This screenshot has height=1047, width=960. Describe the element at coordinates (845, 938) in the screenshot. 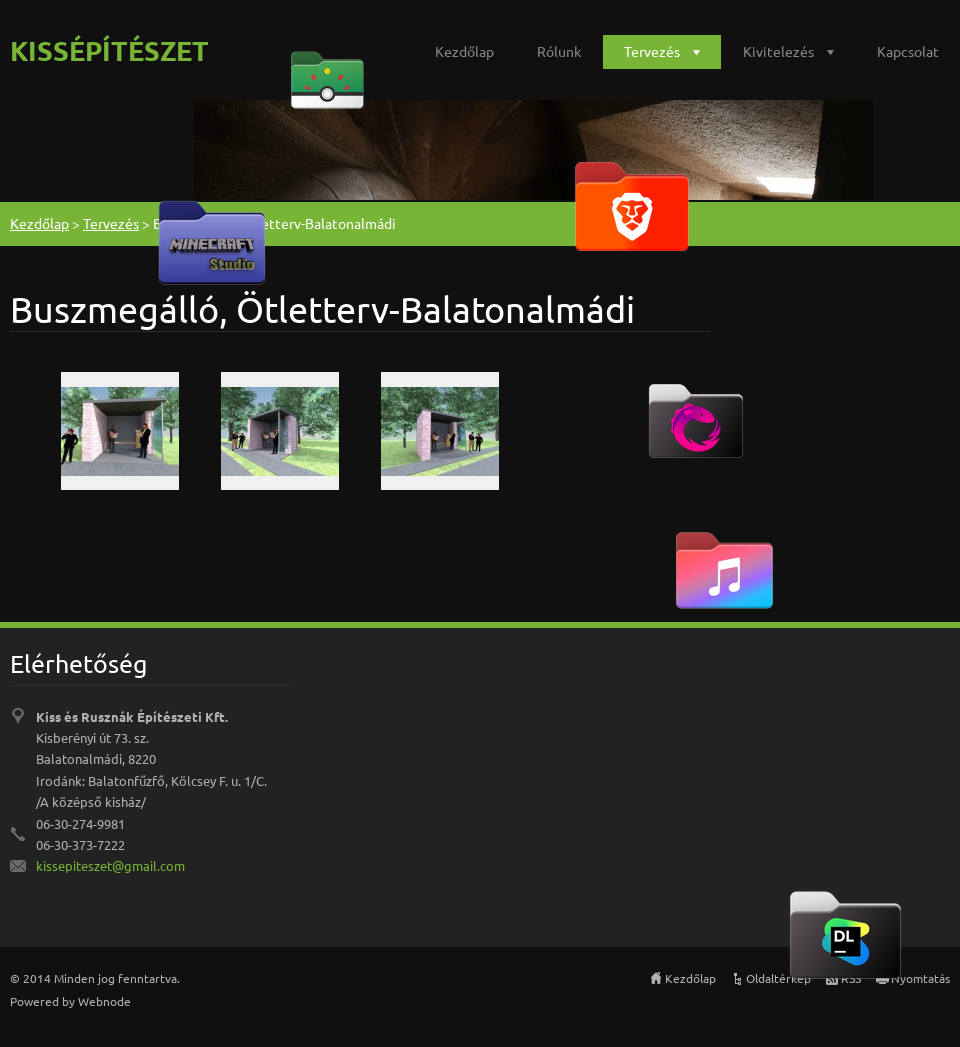

I see `open datalore project files folder` at that location.